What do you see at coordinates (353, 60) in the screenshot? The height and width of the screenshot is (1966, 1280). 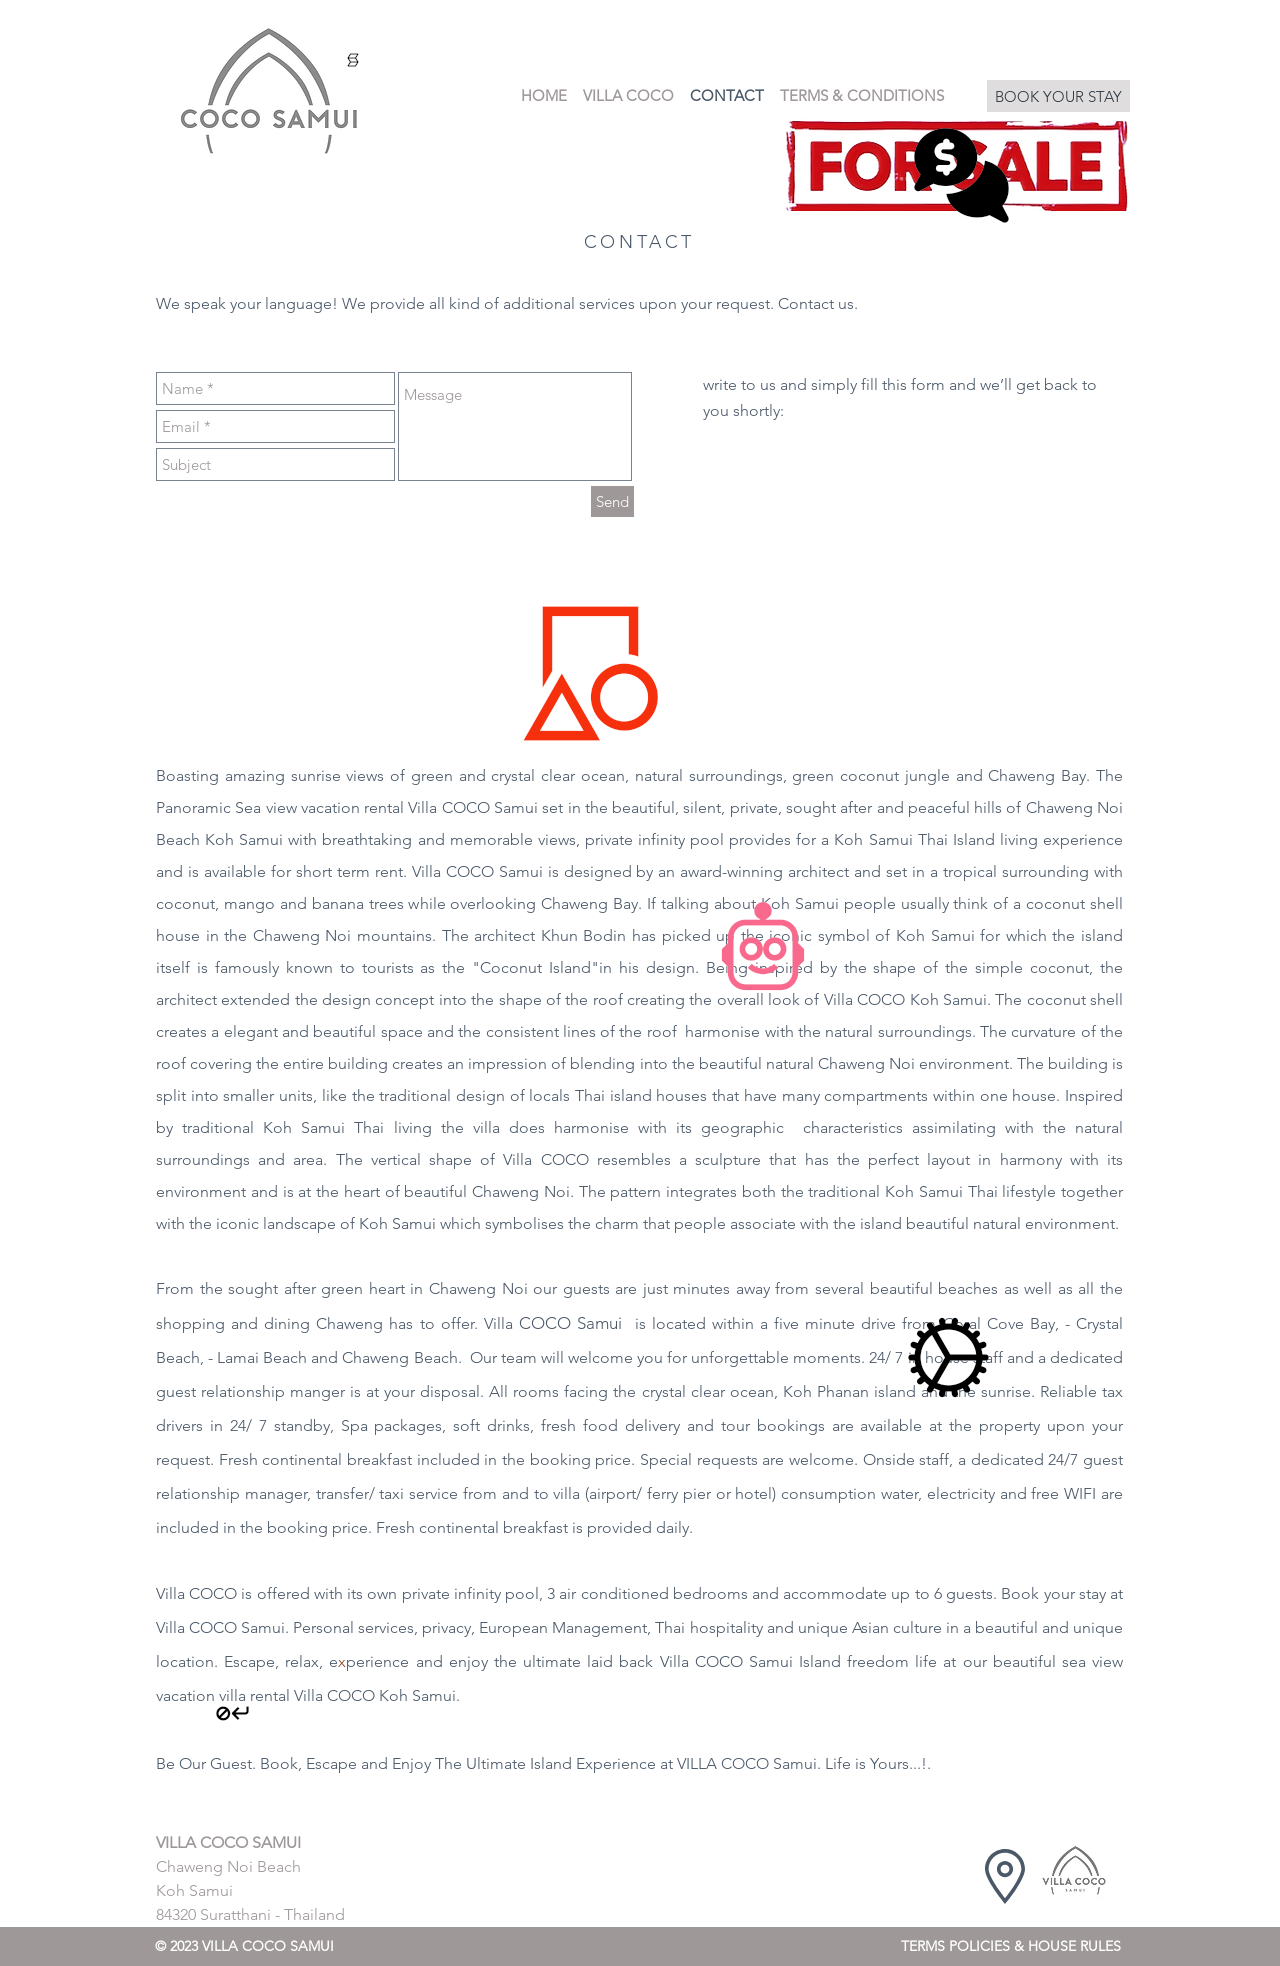 I see `view source map or code mapping` at bounding box center [353, 60].